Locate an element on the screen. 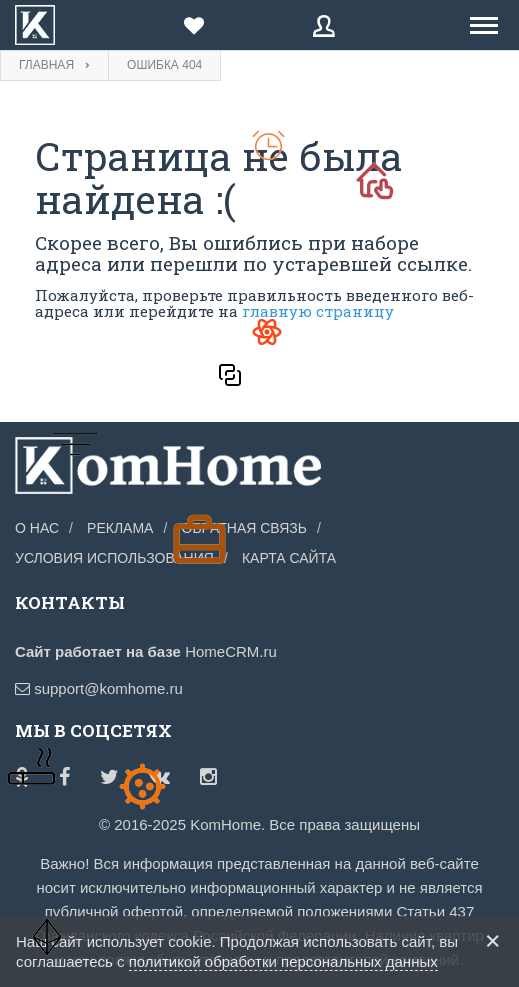 This screenshot has height=987, width=519. exclude overlapping areas in a selection is located at coordinates (230, 375).